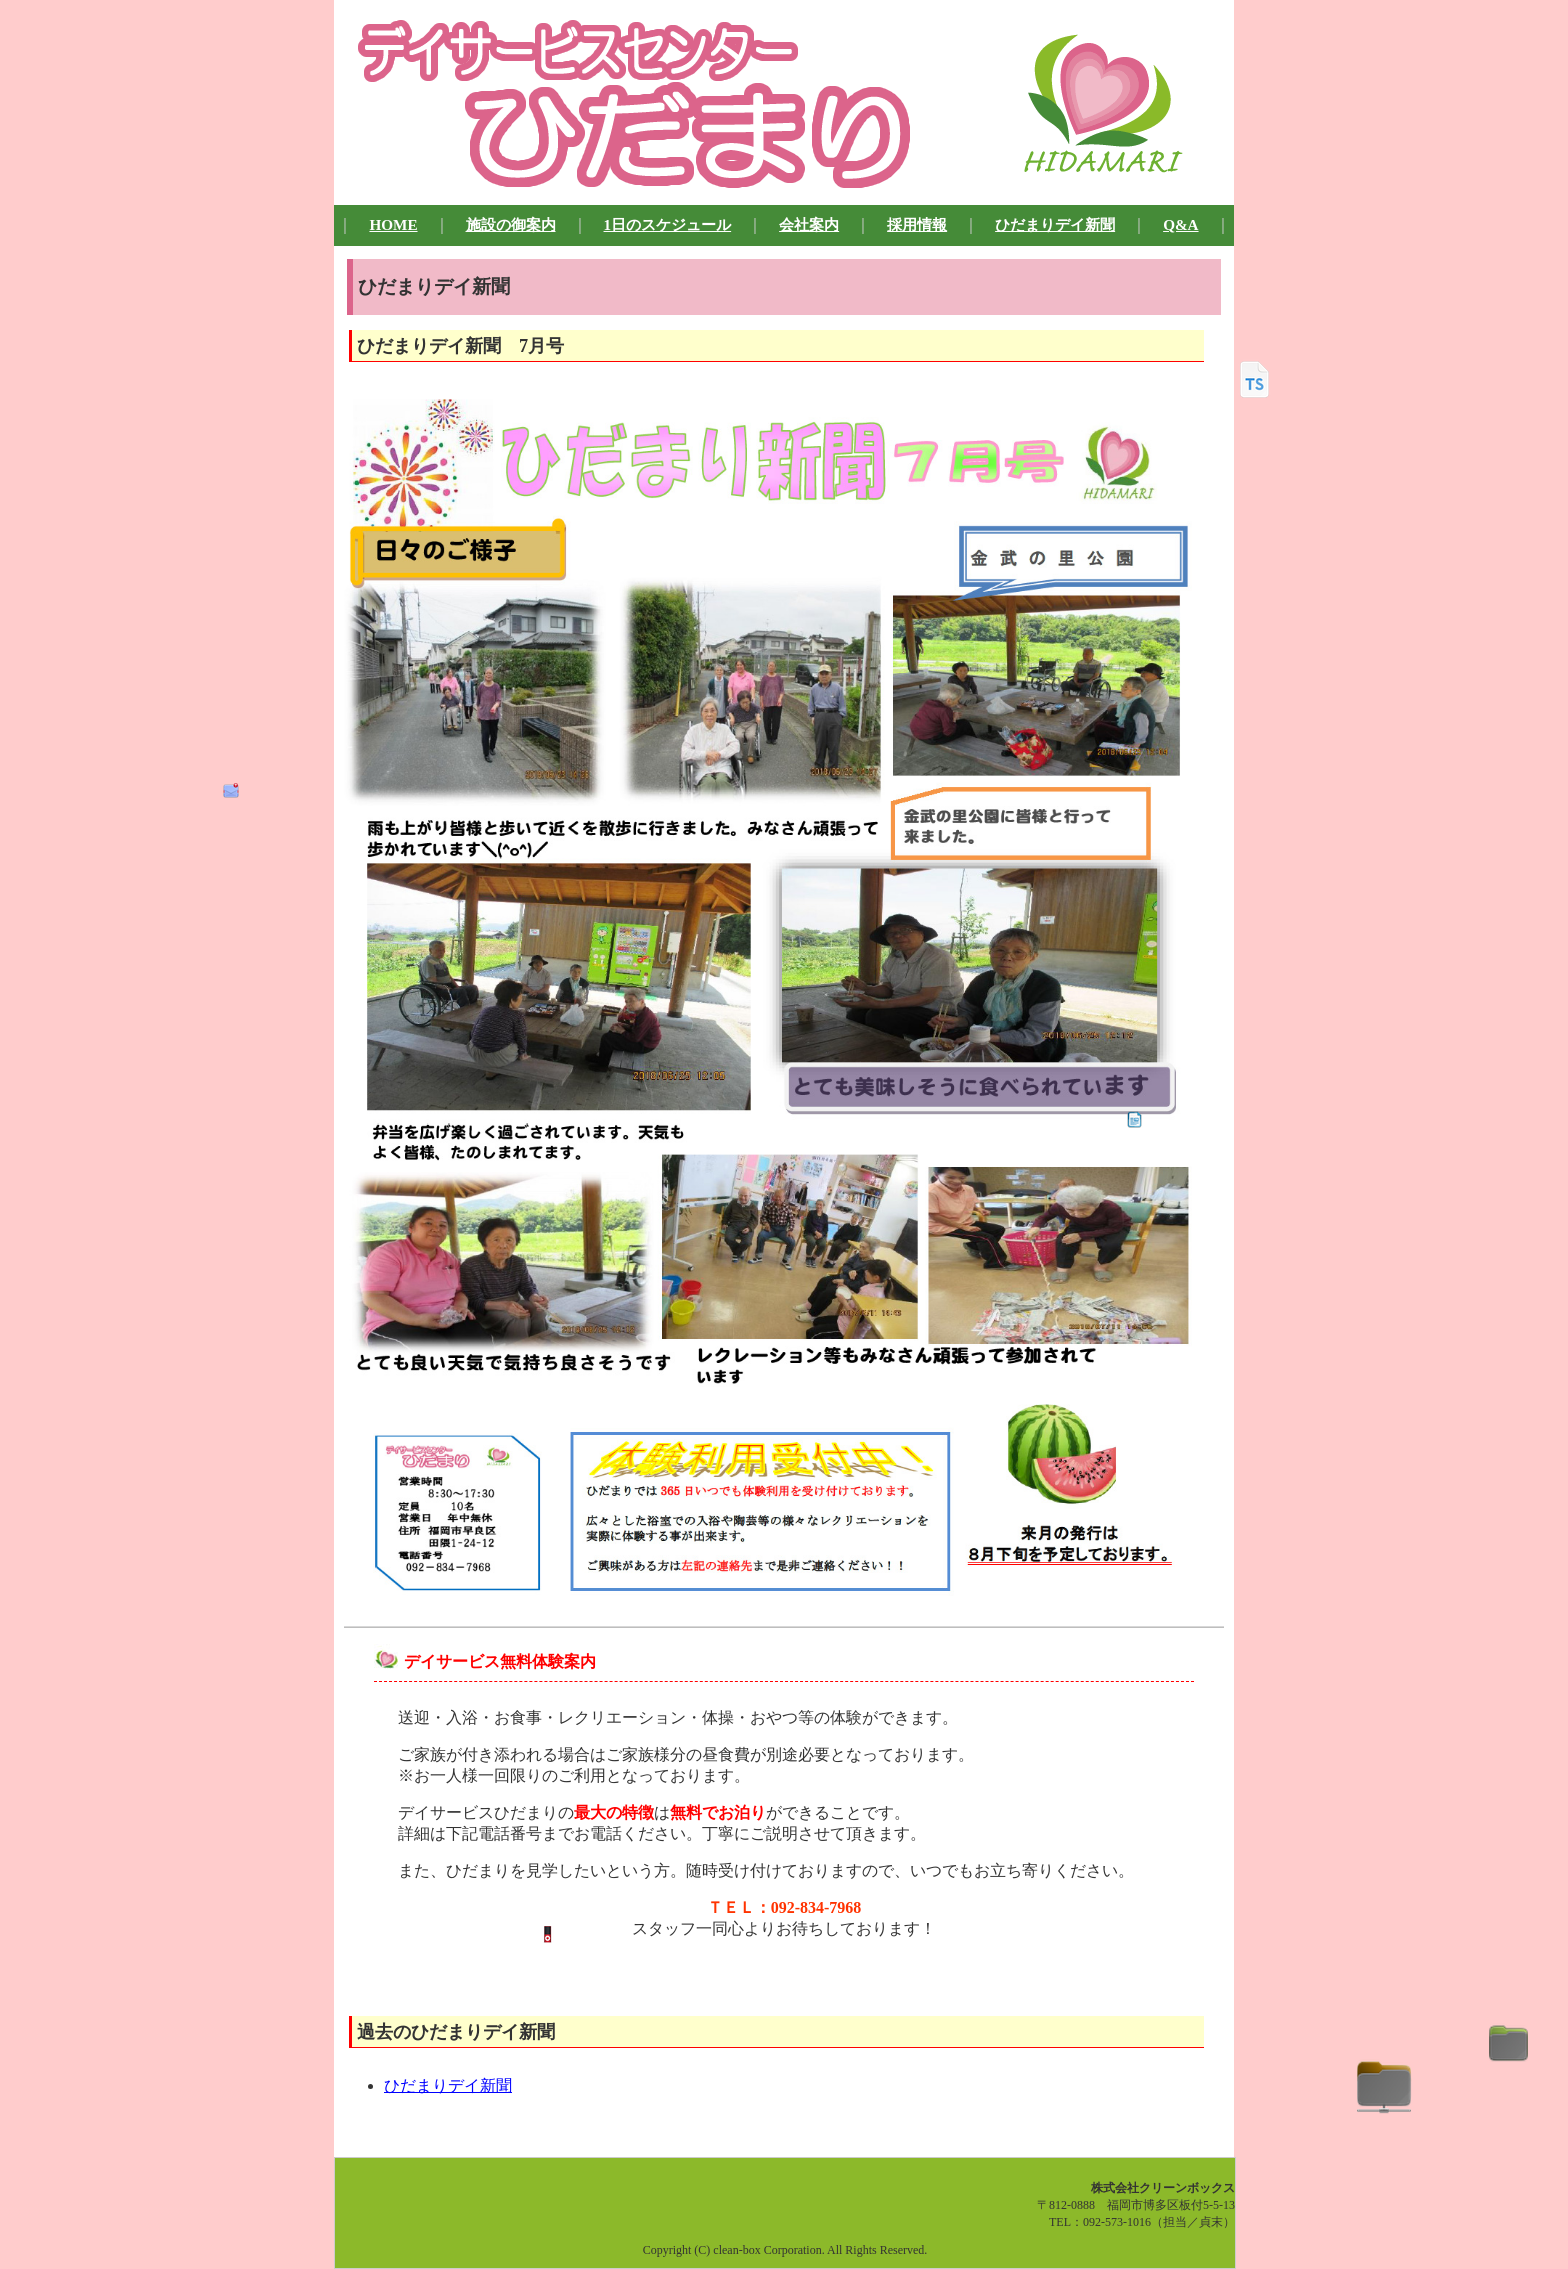 Image resolution: width=1568 pixels, height=2269 pixels. Describe the element at coordinates (1384, 2086) in the screenshot. I see `access files stored on a remote server` at that location.